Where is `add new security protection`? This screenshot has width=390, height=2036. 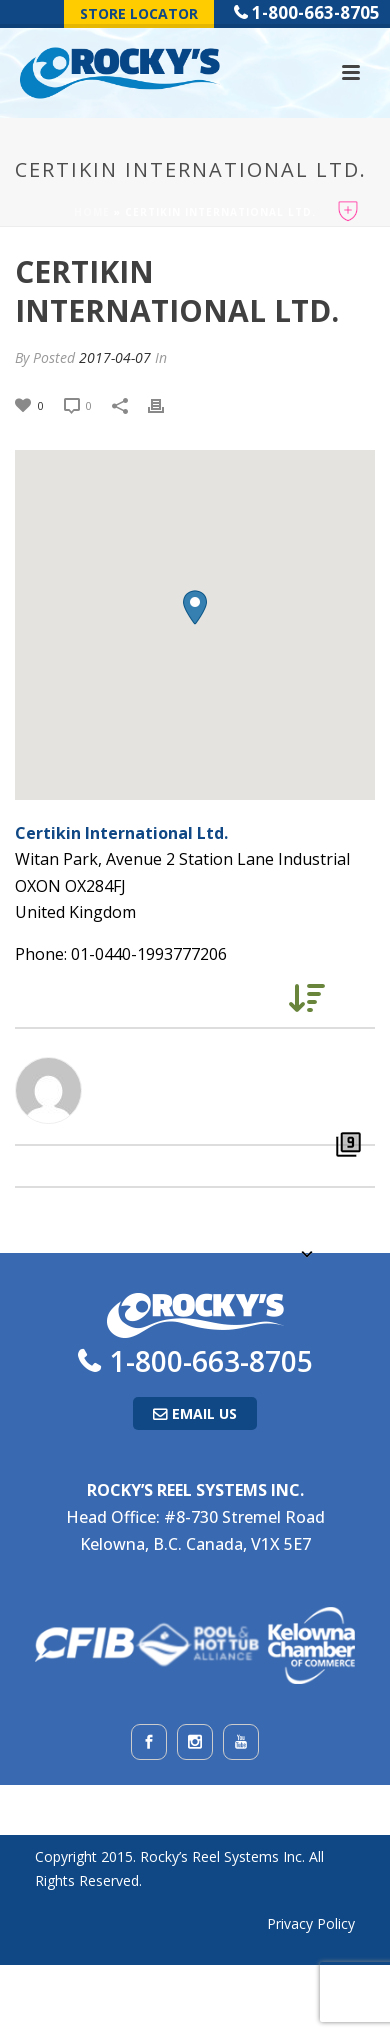 add new security protection is located at coordinates (348, 210).